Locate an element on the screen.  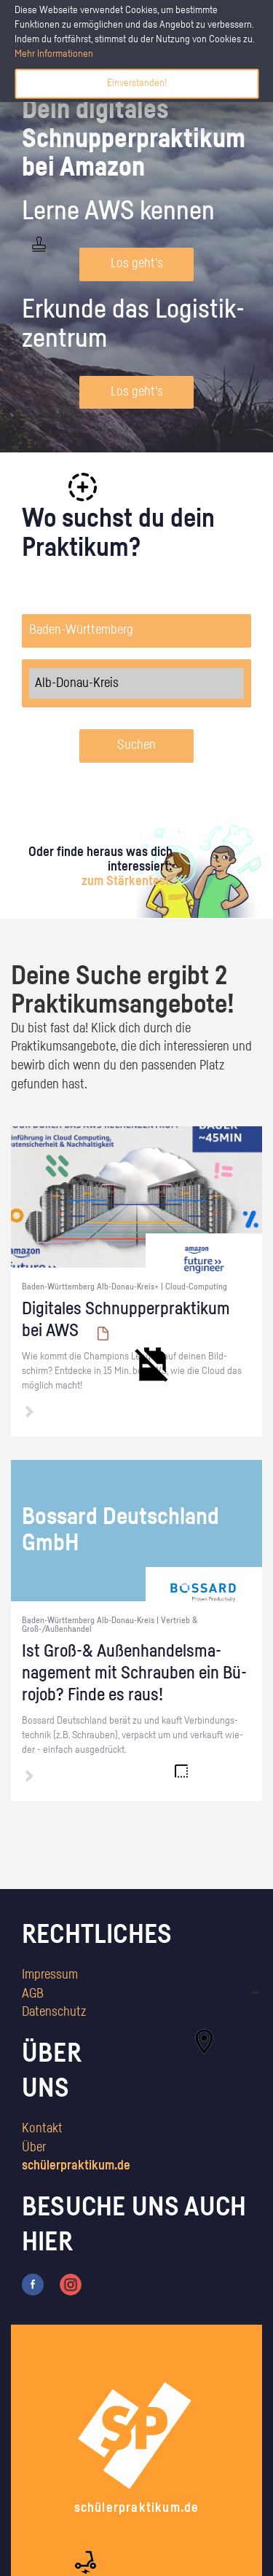
minimize the current window is located at coordinates (256, 1987).